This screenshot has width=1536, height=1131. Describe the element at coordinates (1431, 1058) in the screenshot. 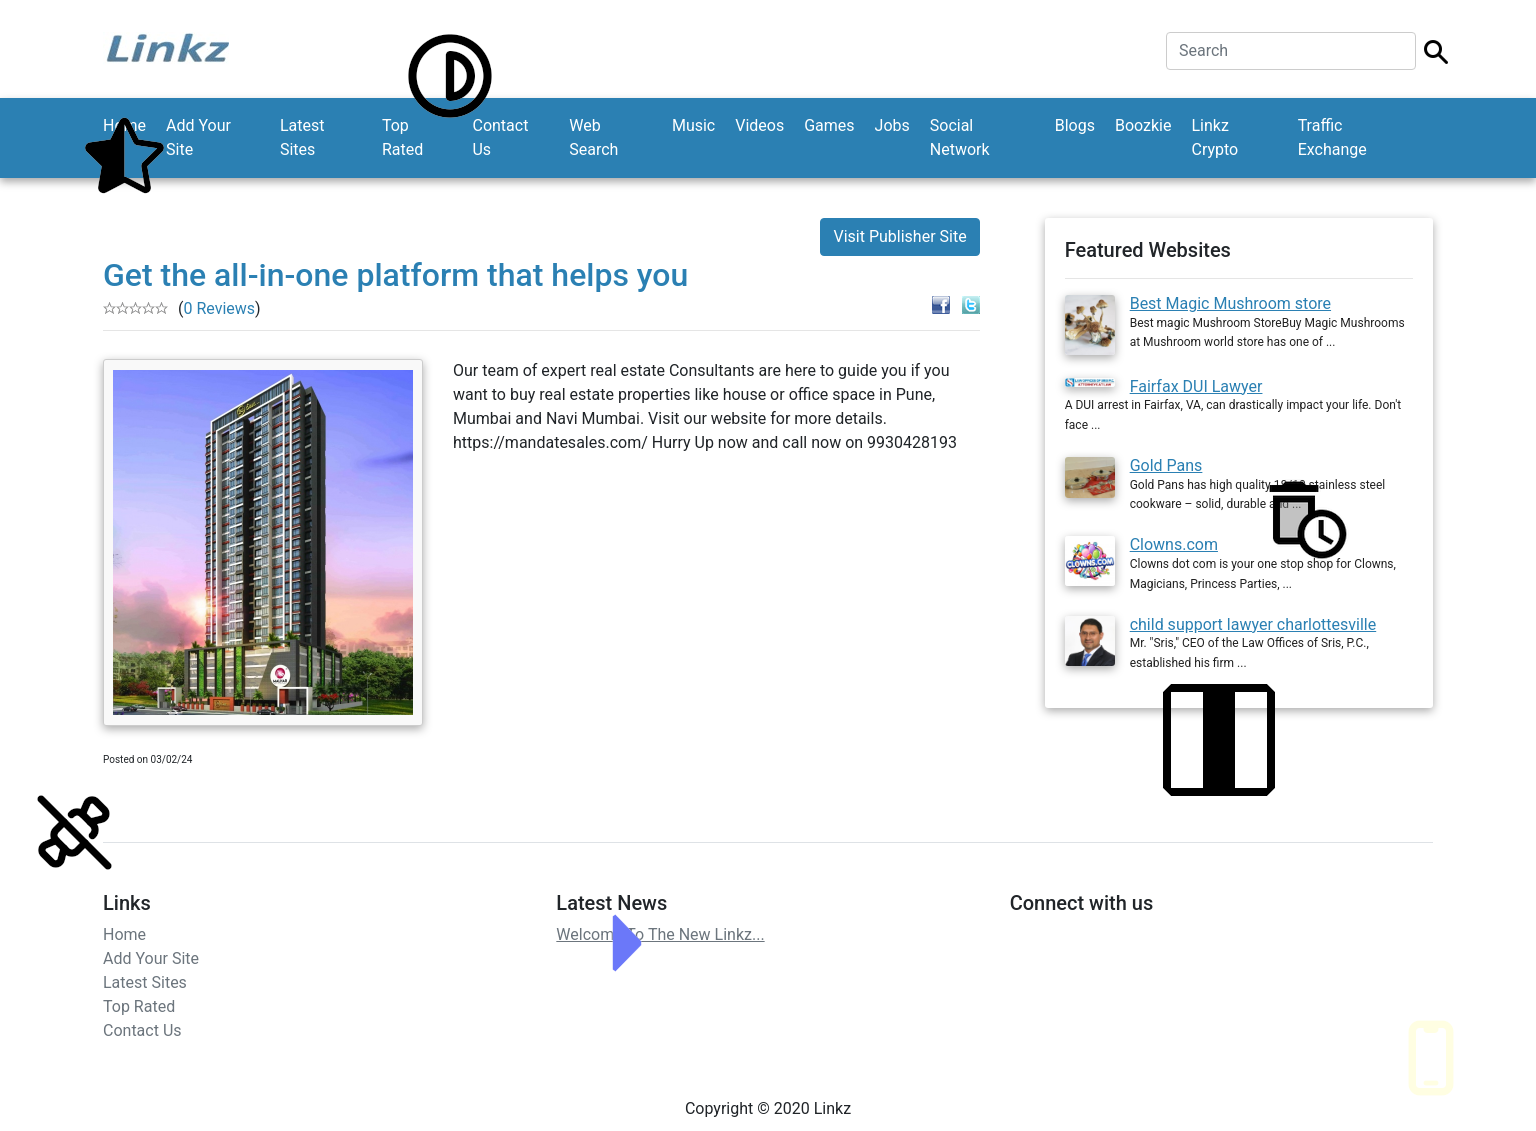

I see `access mobile device settings` at that location.